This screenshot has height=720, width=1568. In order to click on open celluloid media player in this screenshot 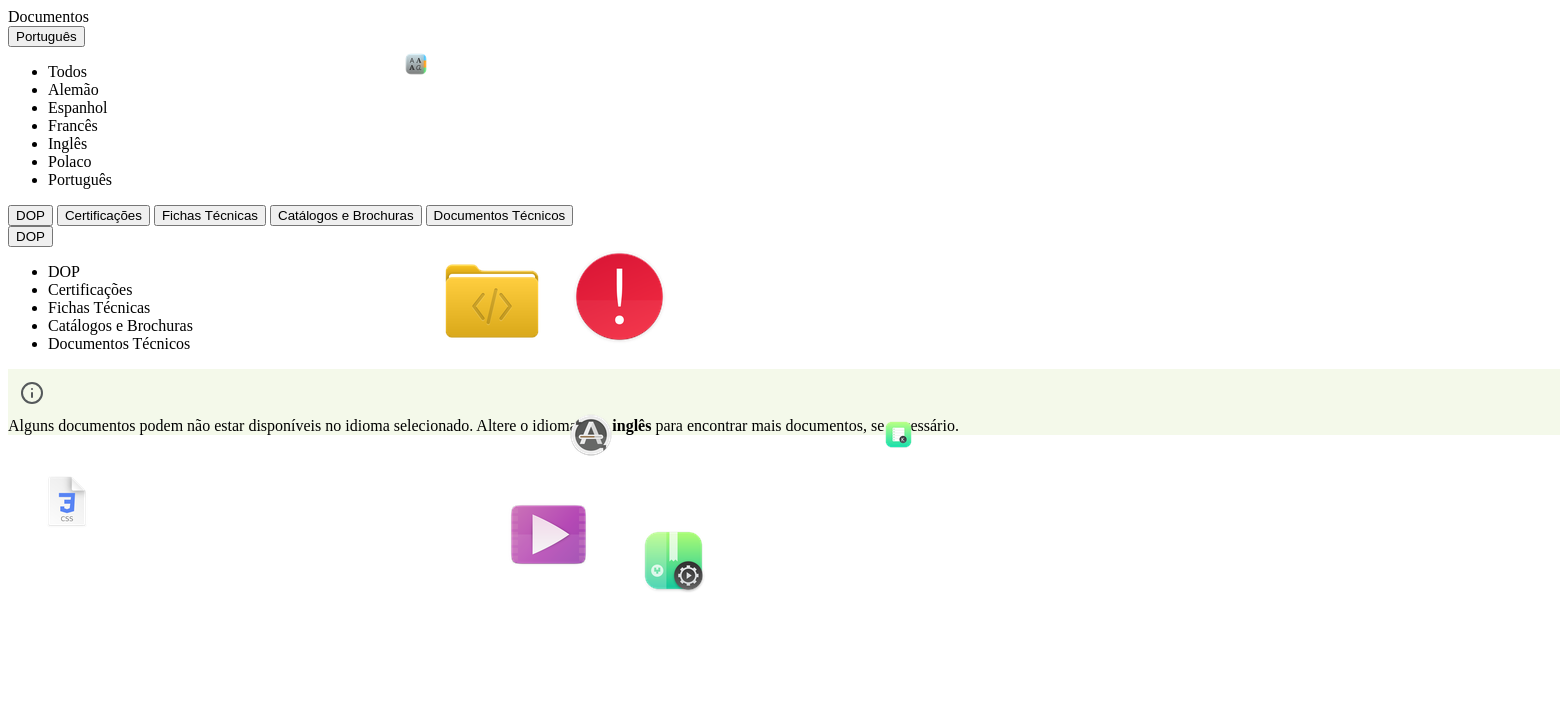, I will do `click(548, 534)`.